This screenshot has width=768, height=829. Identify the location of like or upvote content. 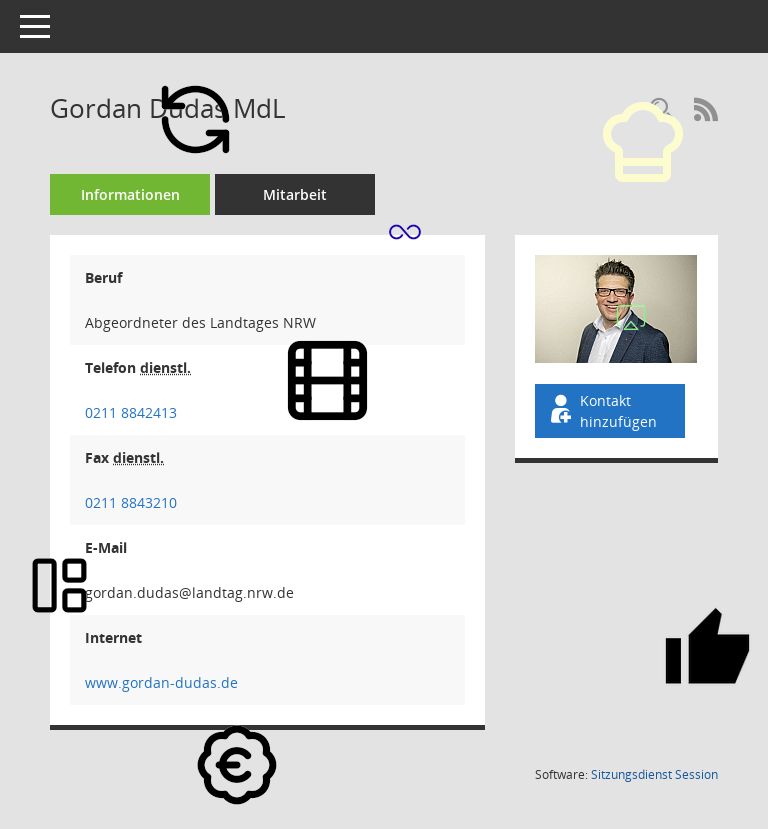
(707, 649).